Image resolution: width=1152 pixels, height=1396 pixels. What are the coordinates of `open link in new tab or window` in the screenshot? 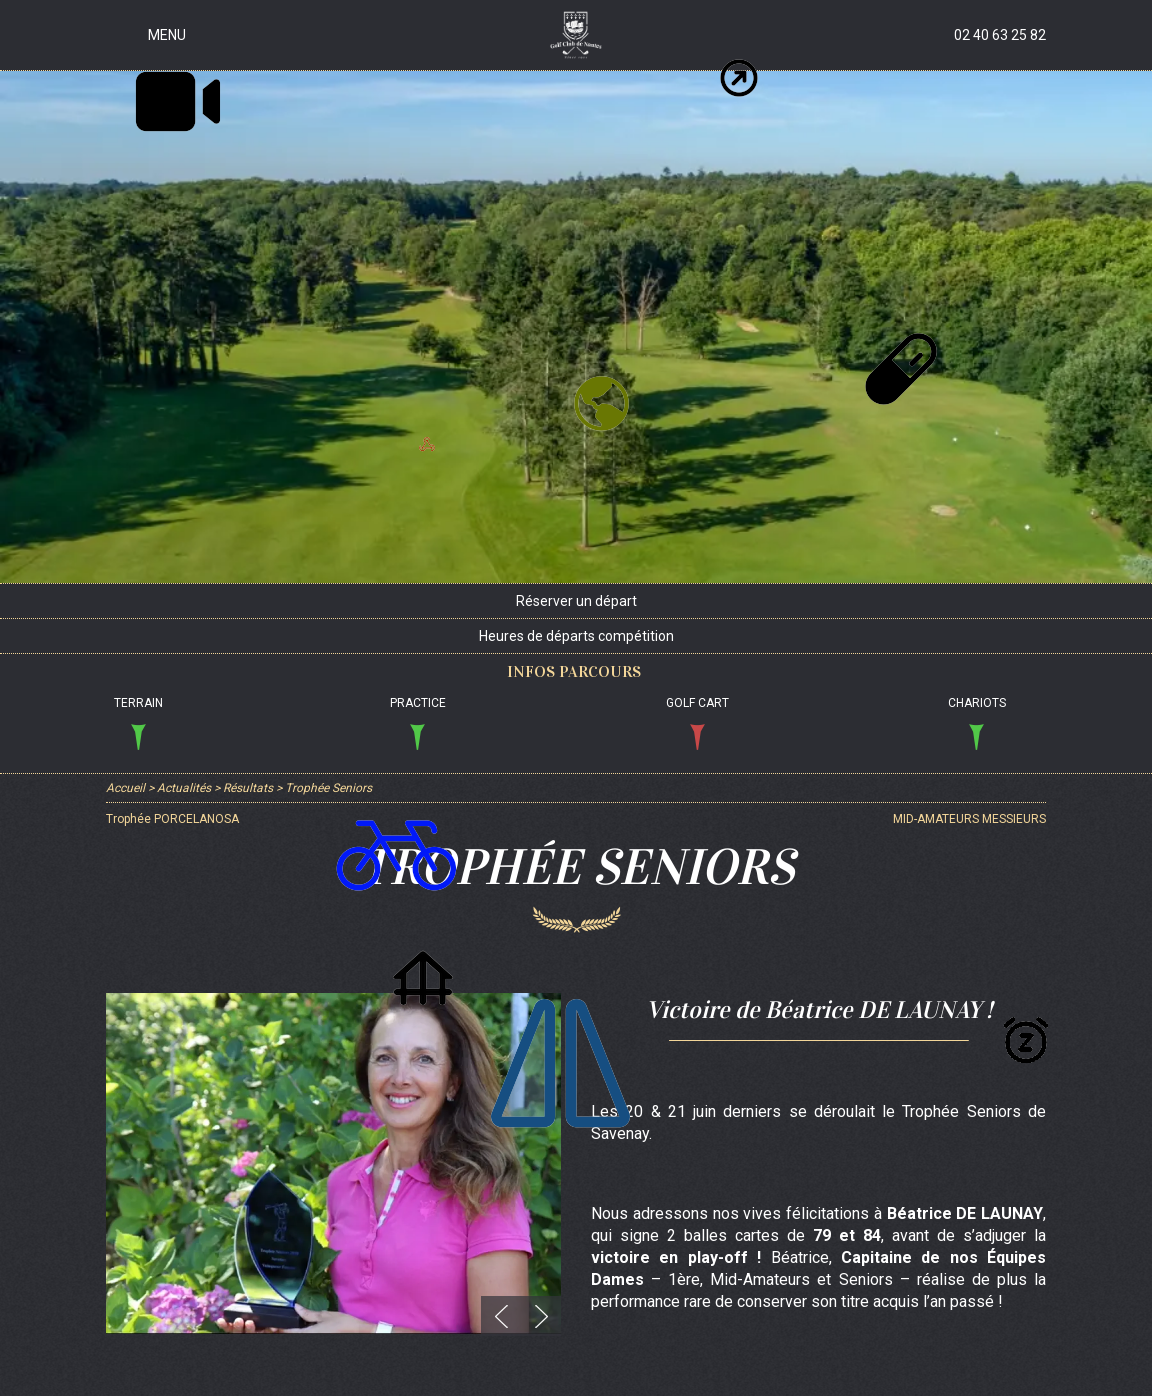 It's located at (739, 78).